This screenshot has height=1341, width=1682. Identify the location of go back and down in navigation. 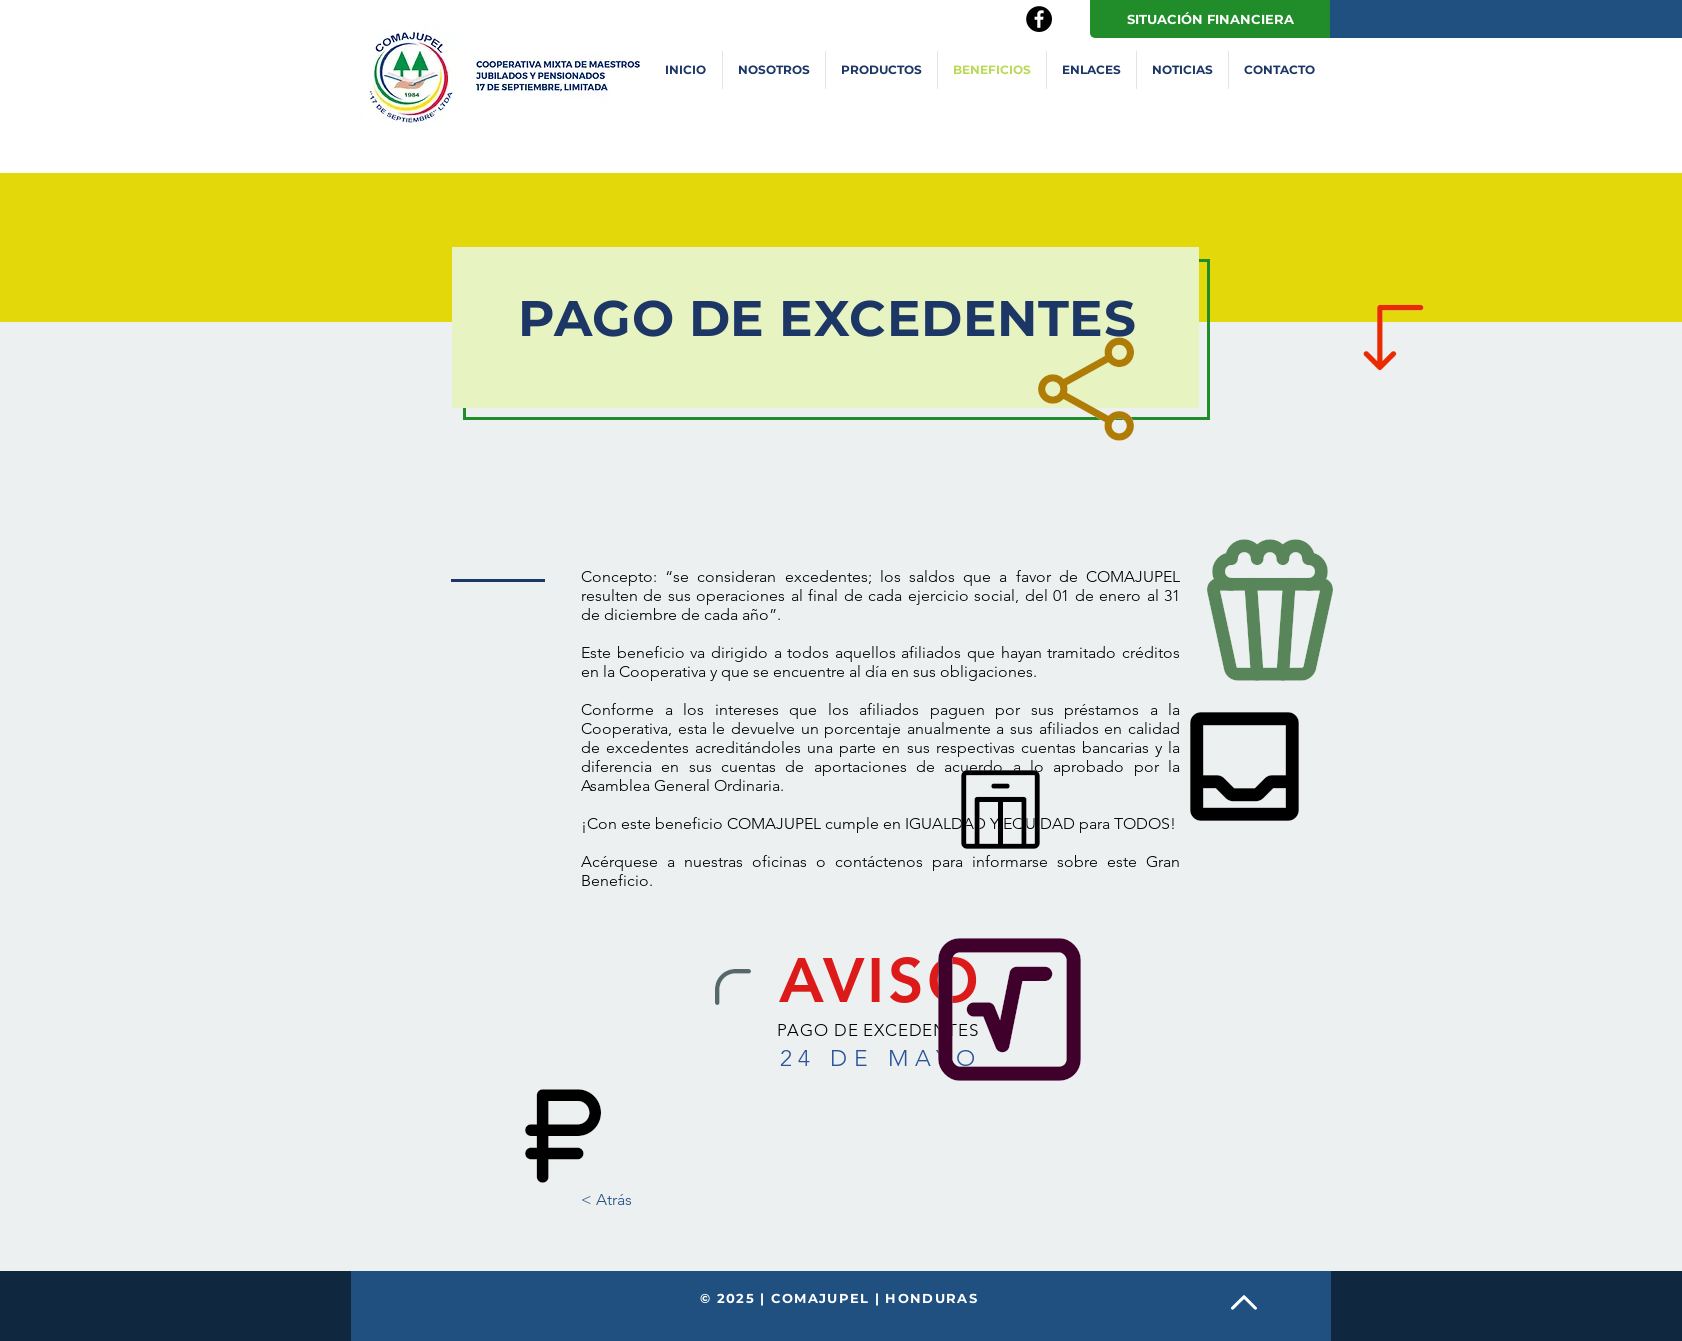
(1393, 337).